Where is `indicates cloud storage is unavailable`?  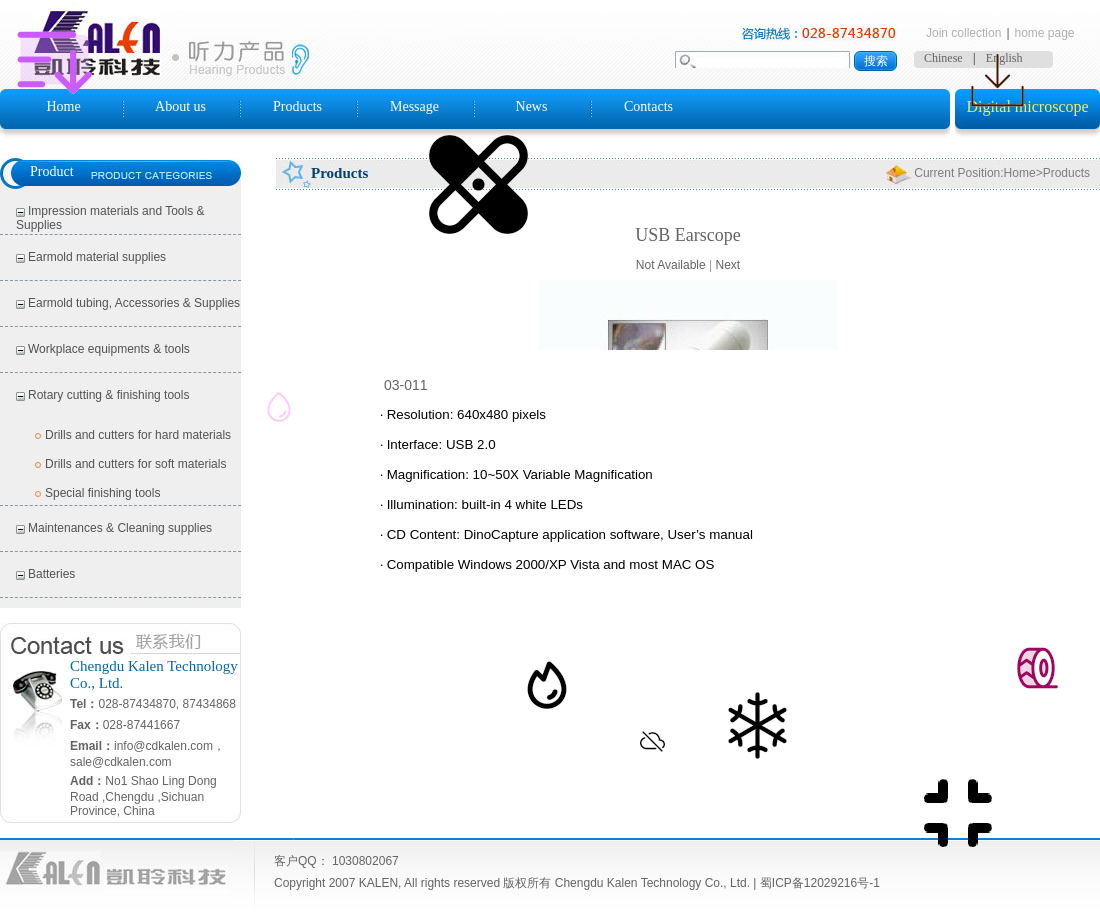
indicates cloud storage is unavailable is located at coordinates (652, 741).